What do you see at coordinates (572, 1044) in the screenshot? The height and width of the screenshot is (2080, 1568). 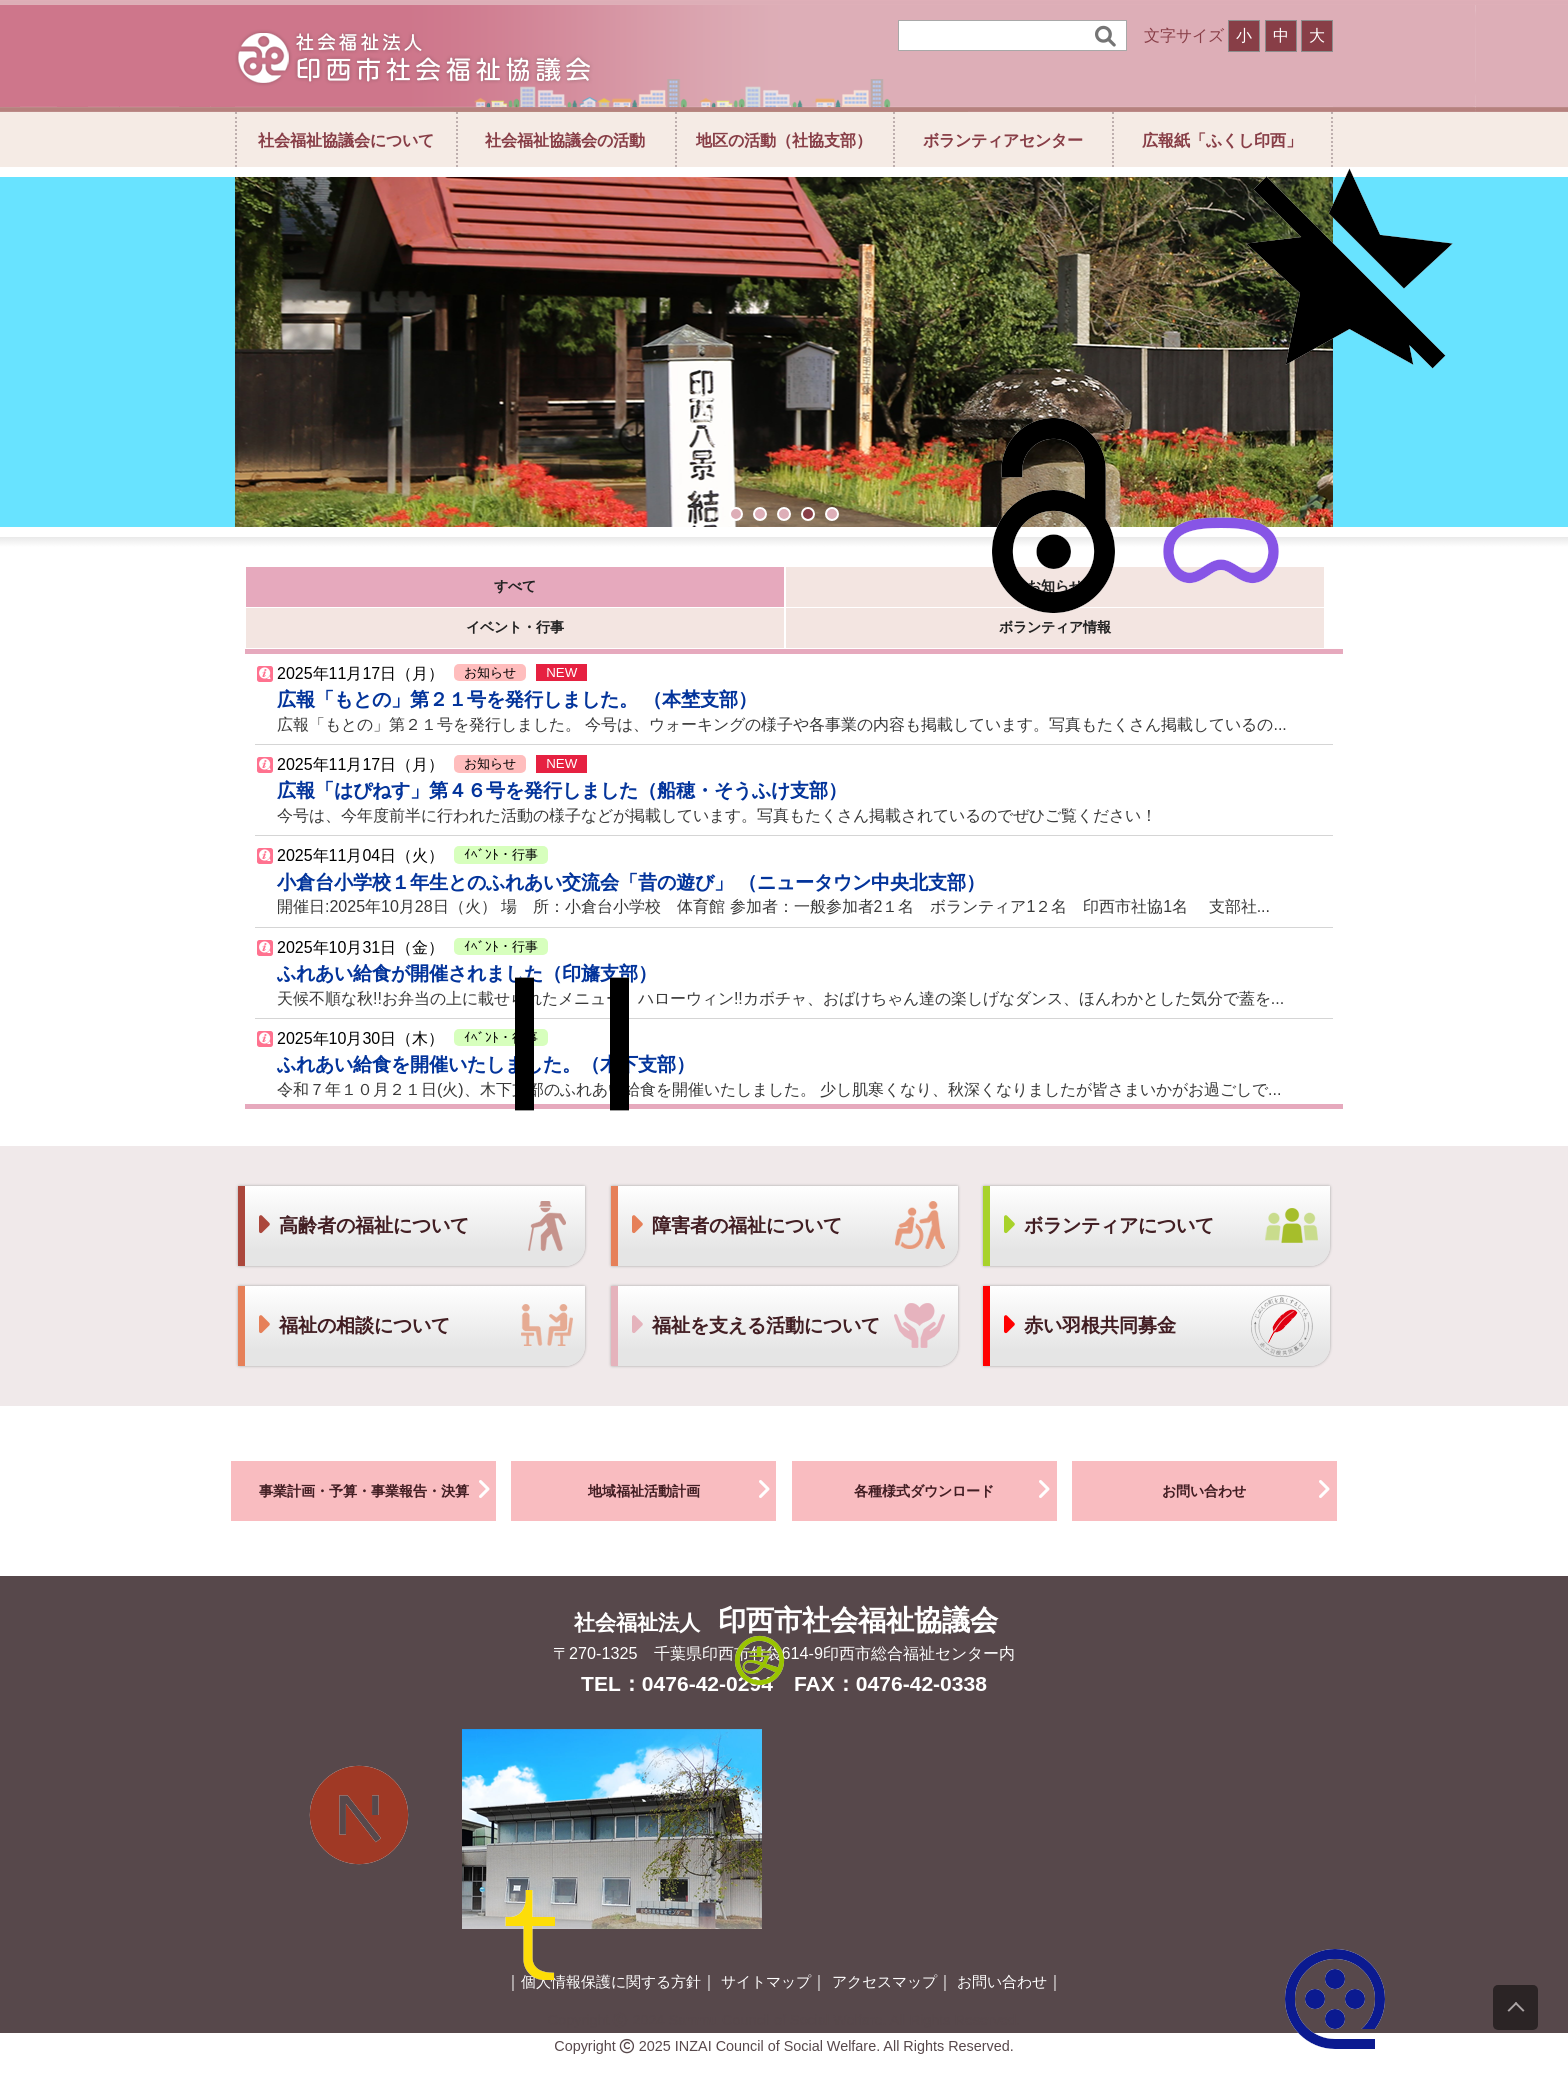 I see `pause media playback` at bounding box center [572, 1044].